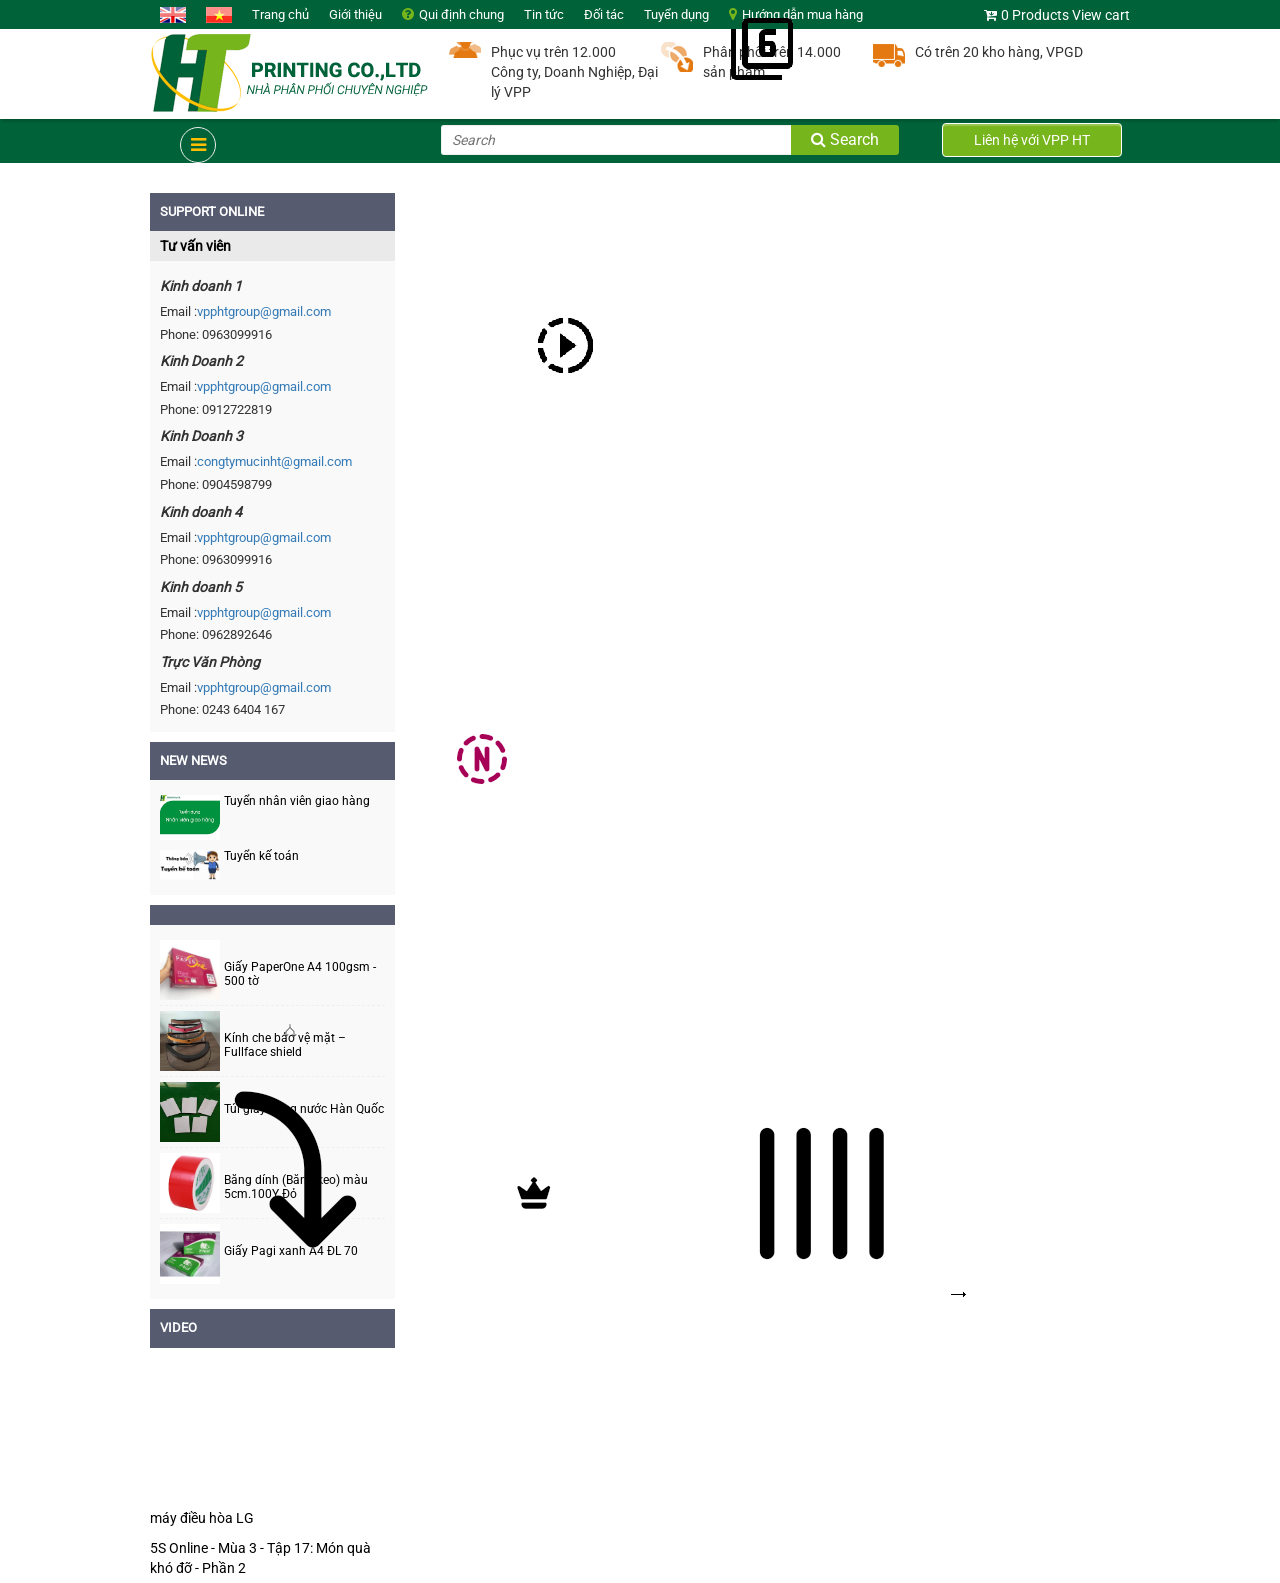  I want to click on indicates no change or stable trend, so click(958, 1294).